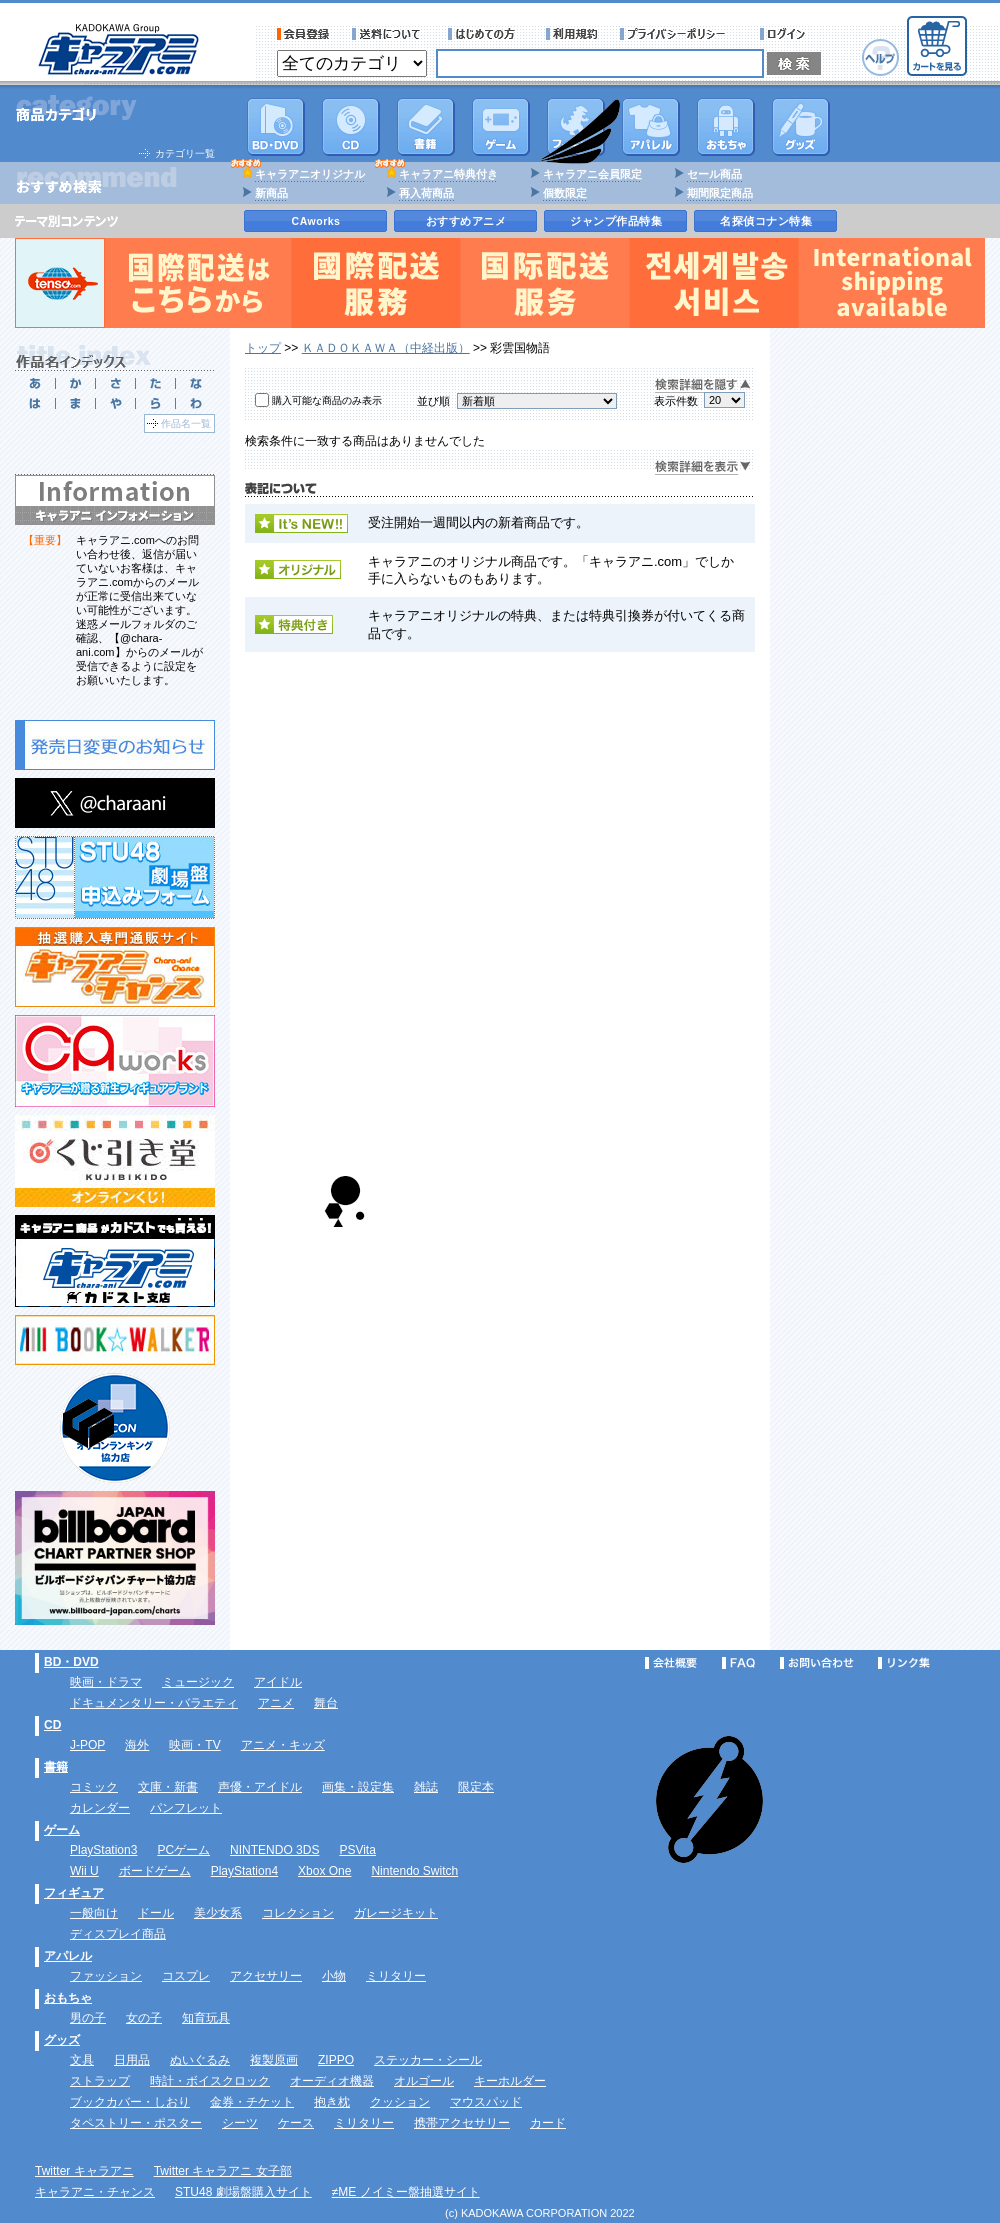  I want to click on dgraph database logo, so click(709, 1799).